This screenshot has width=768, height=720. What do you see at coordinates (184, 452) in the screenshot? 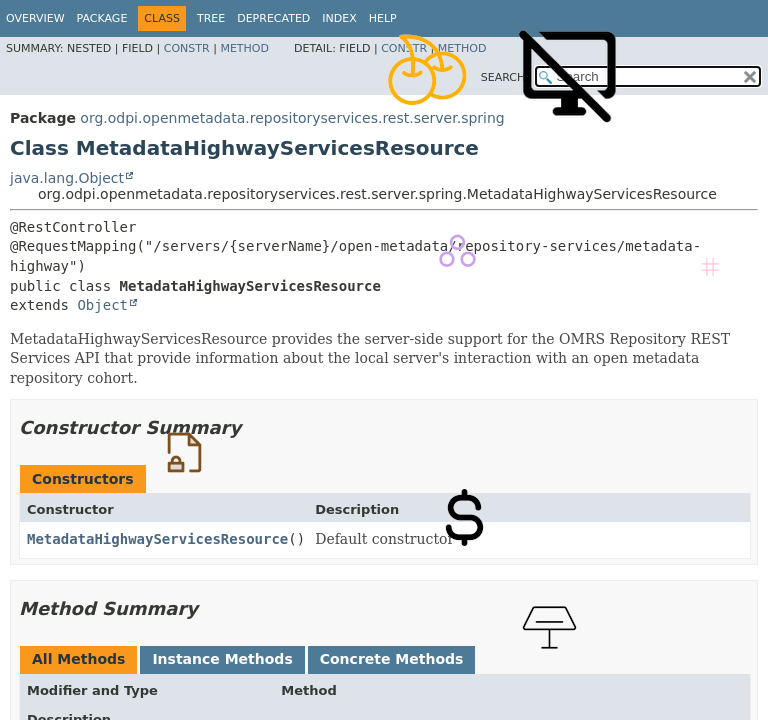
I see `a locked or encrypted file` at bounding box center [184, 452].